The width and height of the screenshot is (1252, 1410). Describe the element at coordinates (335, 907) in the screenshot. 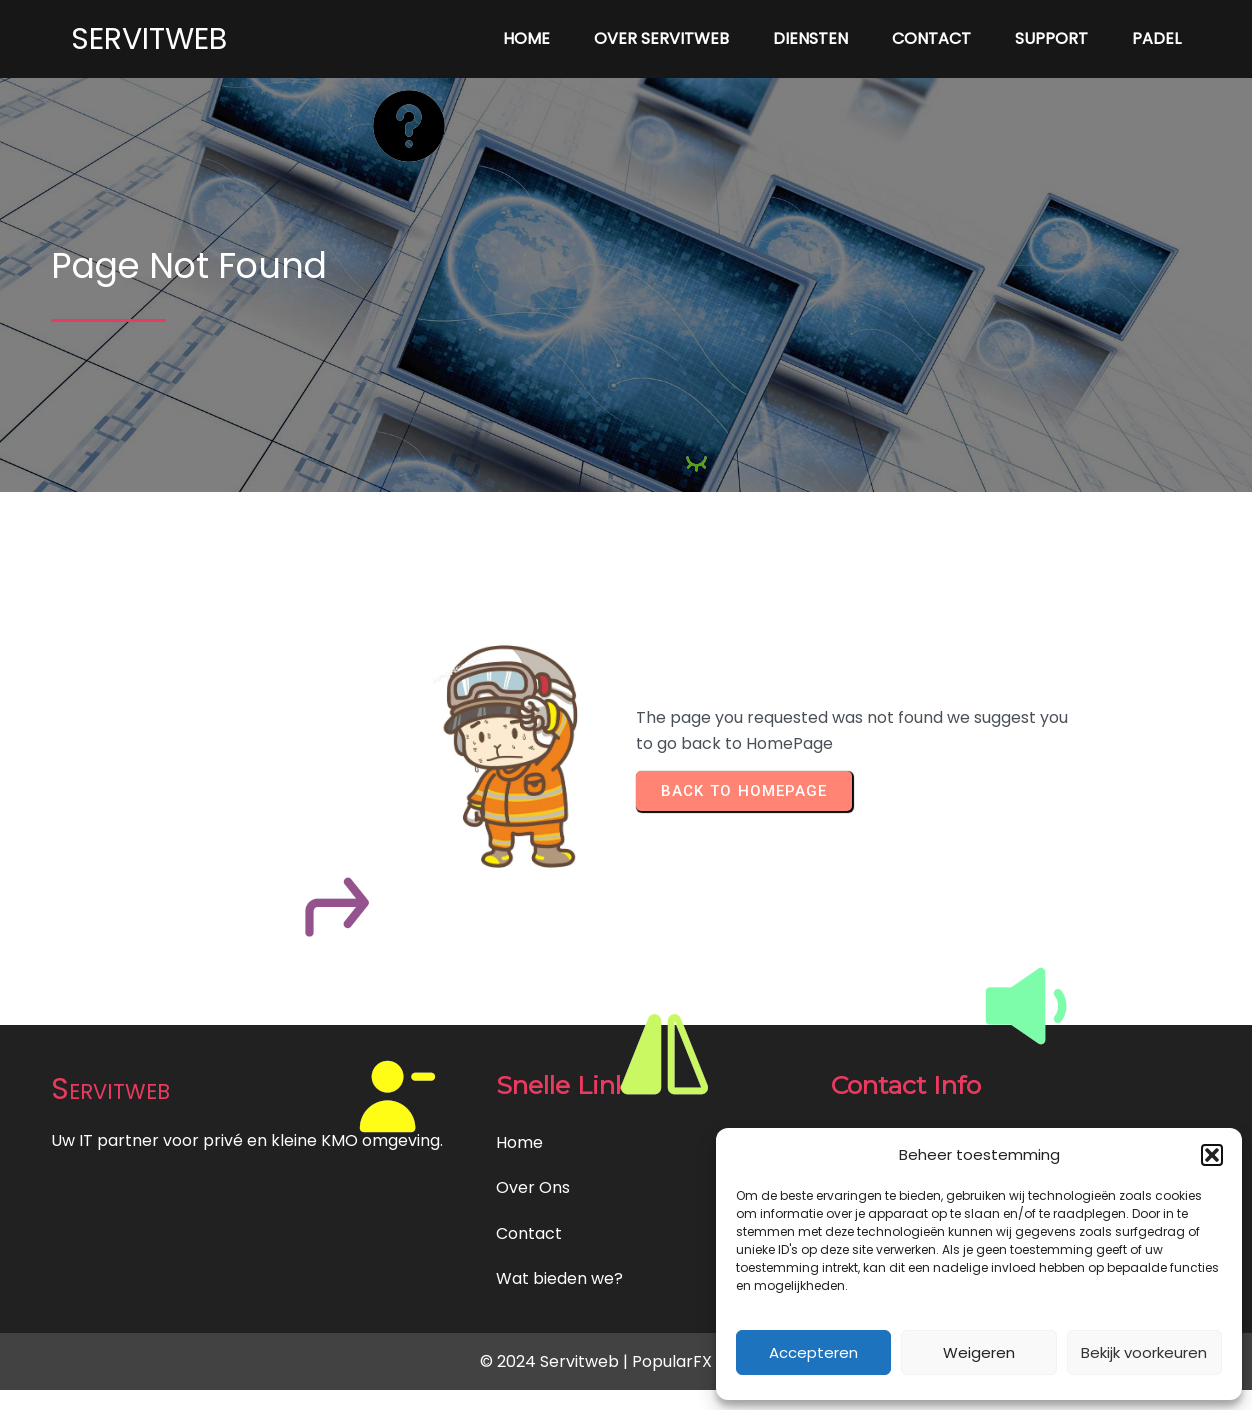

I see `share content or forward to another user` at that location.